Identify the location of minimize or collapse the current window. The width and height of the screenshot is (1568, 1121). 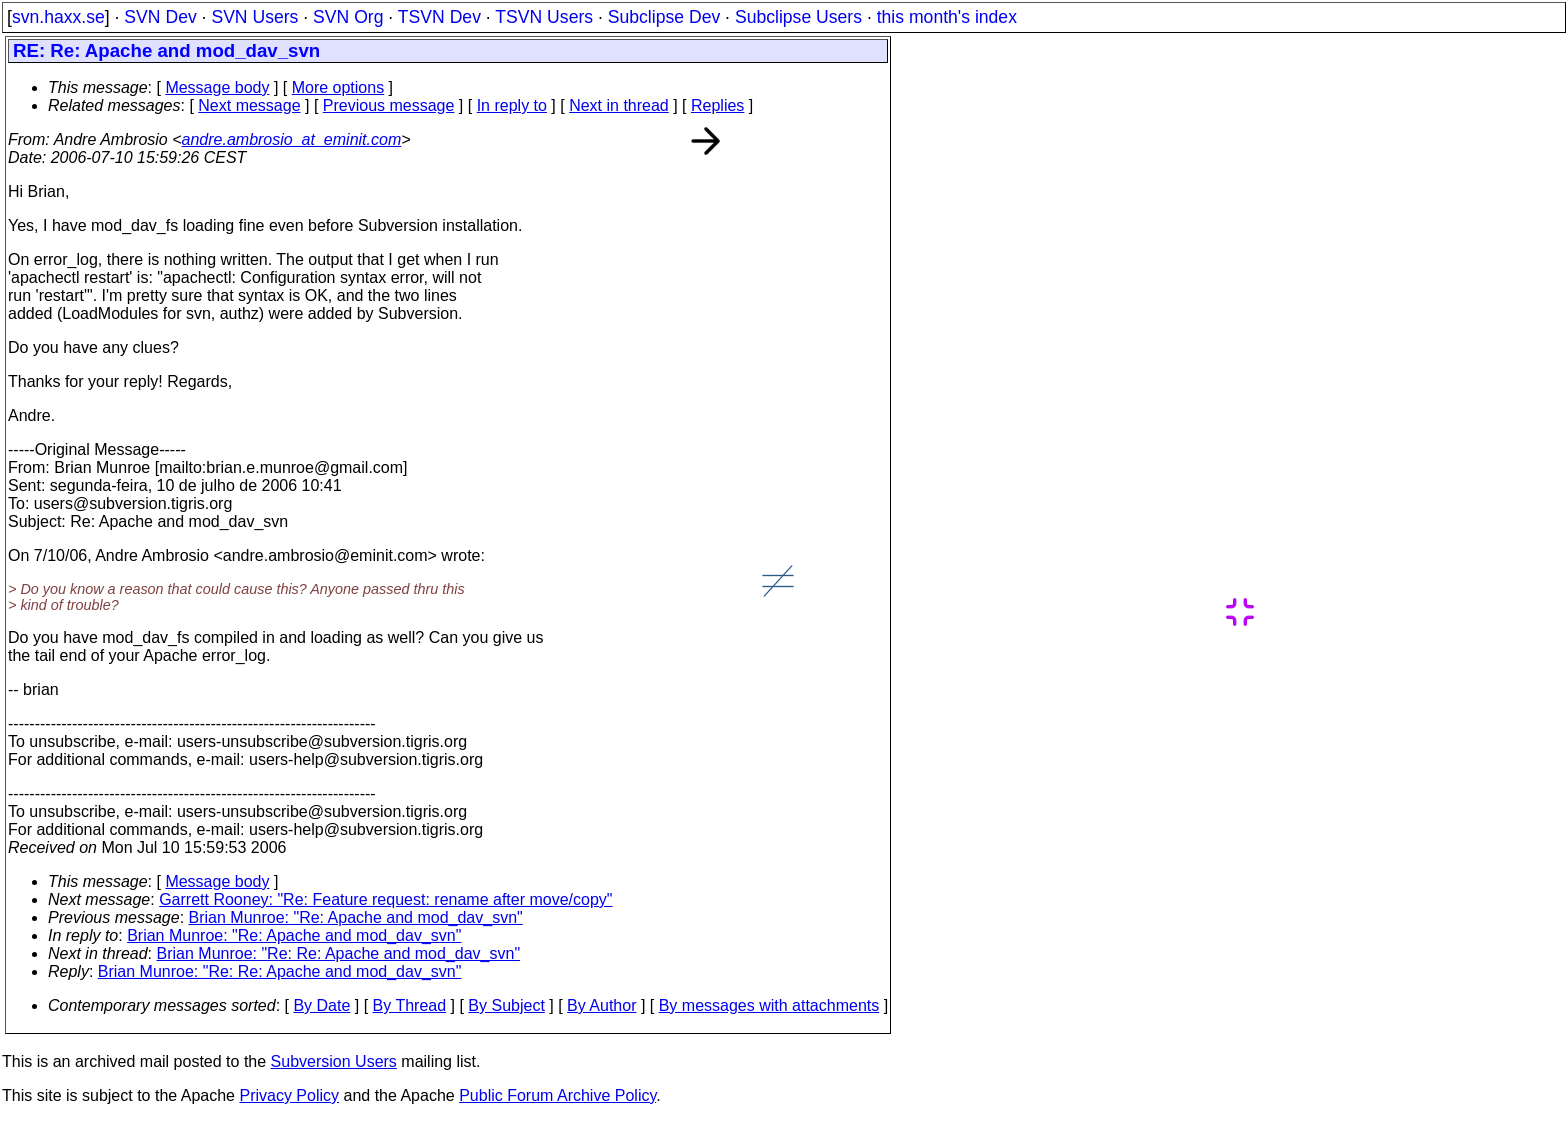
(1240, 612).